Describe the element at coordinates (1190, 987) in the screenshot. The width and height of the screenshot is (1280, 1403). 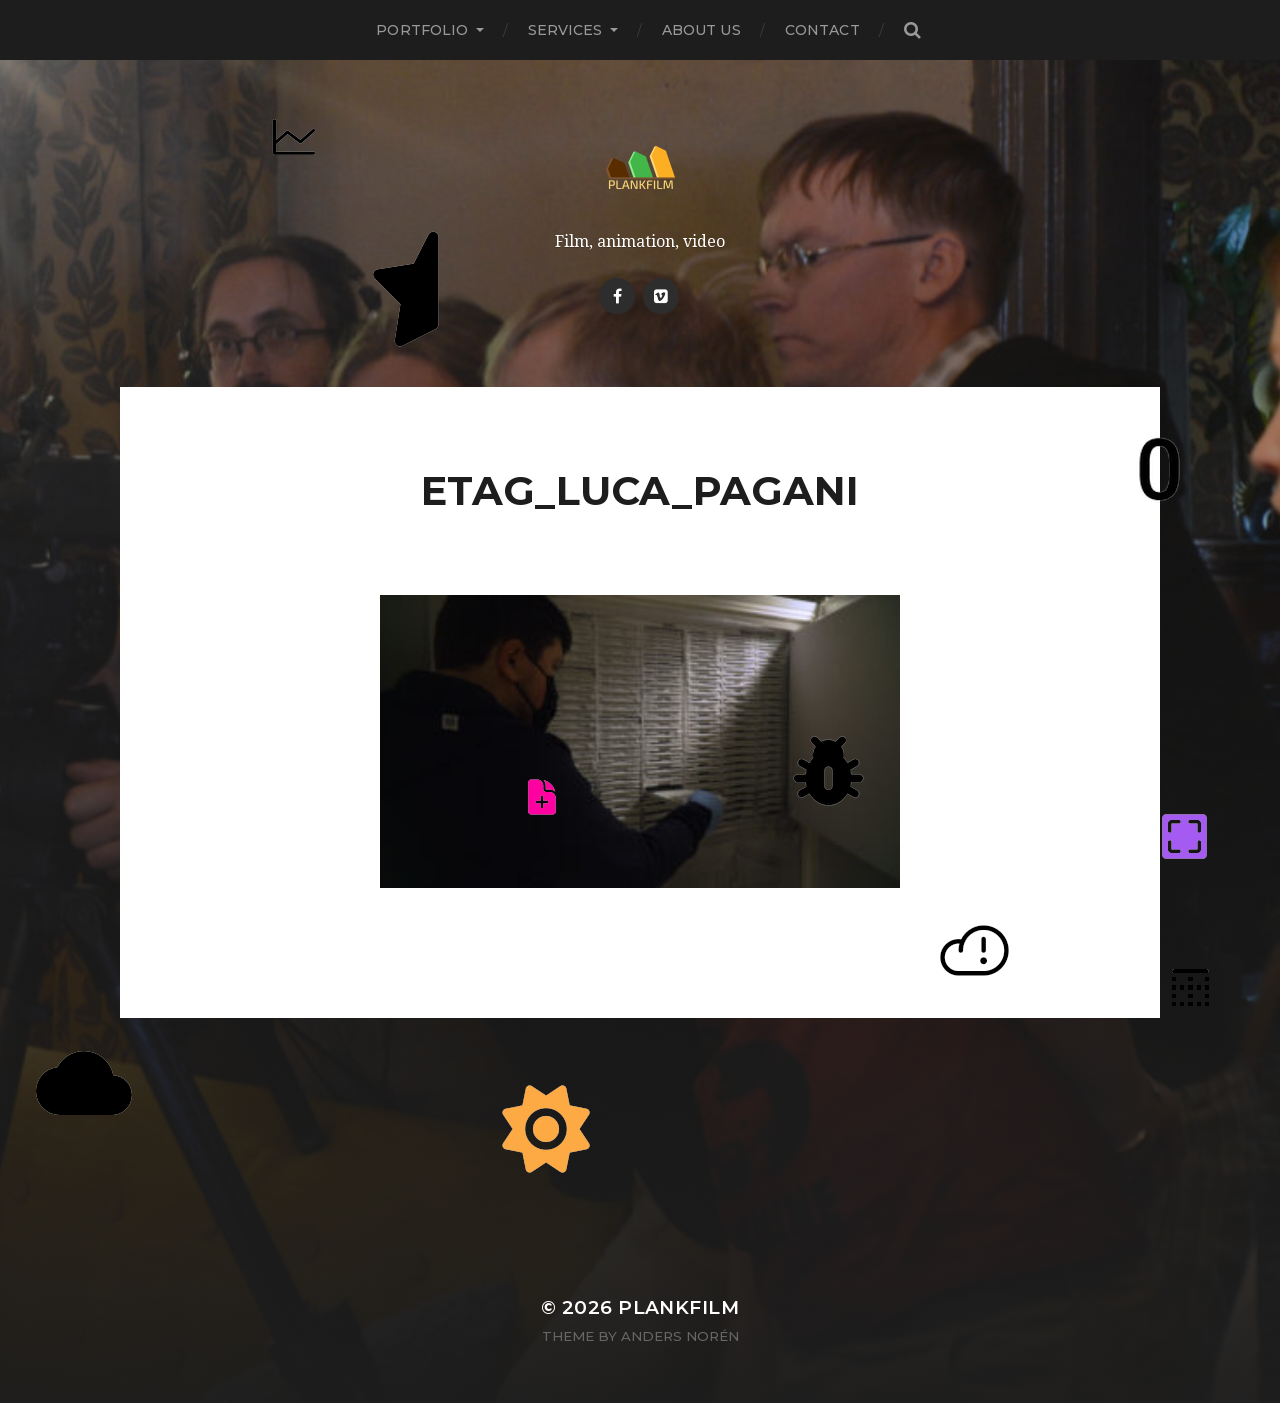
I see `apply border to top edge of cell or table` at that location.